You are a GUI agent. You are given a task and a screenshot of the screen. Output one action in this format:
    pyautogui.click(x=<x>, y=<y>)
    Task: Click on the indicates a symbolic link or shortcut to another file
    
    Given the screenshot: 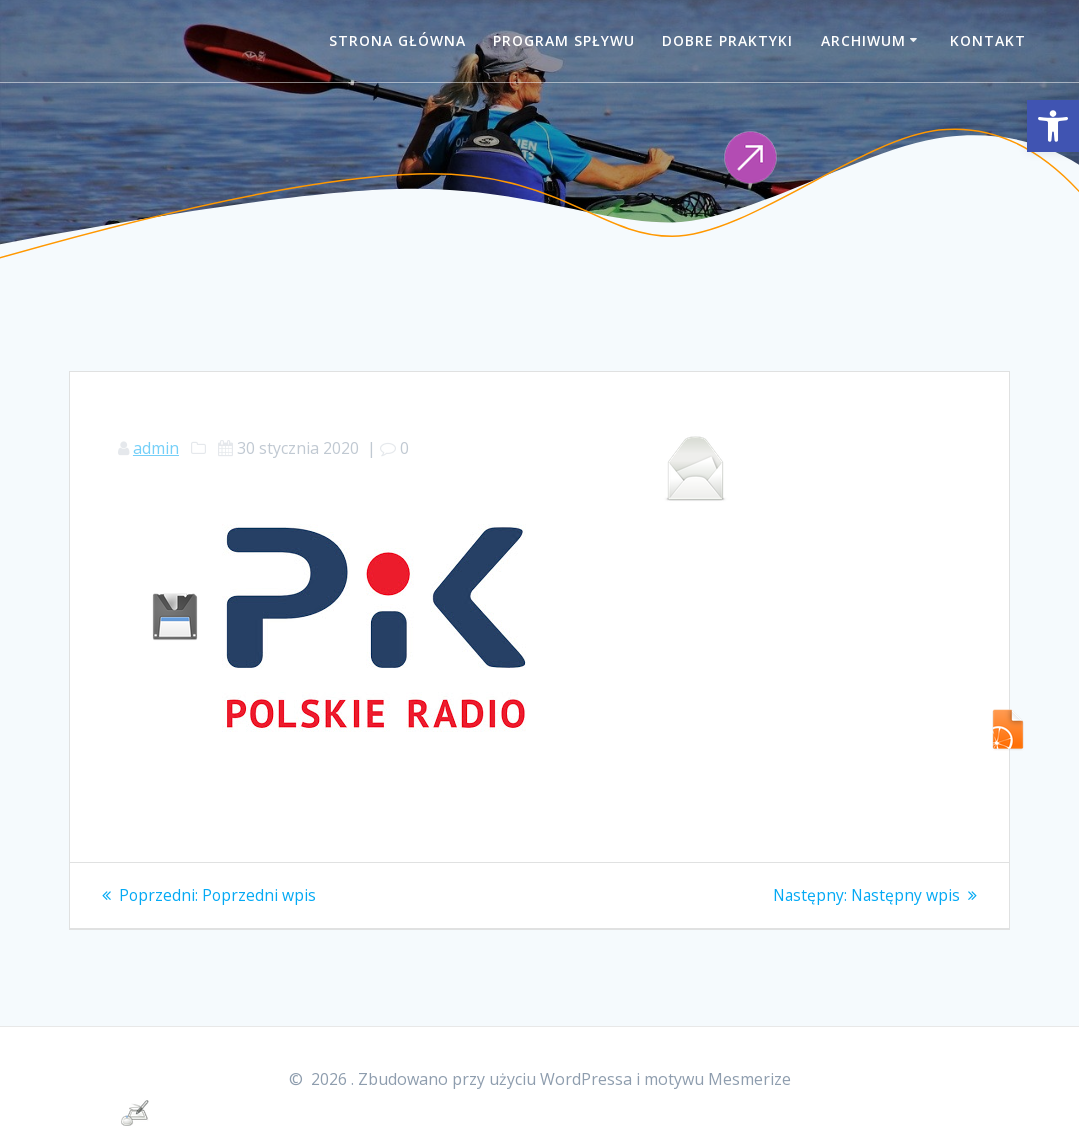 What is the action you would take?
    pyautogui.click(x=750, y=157)
    